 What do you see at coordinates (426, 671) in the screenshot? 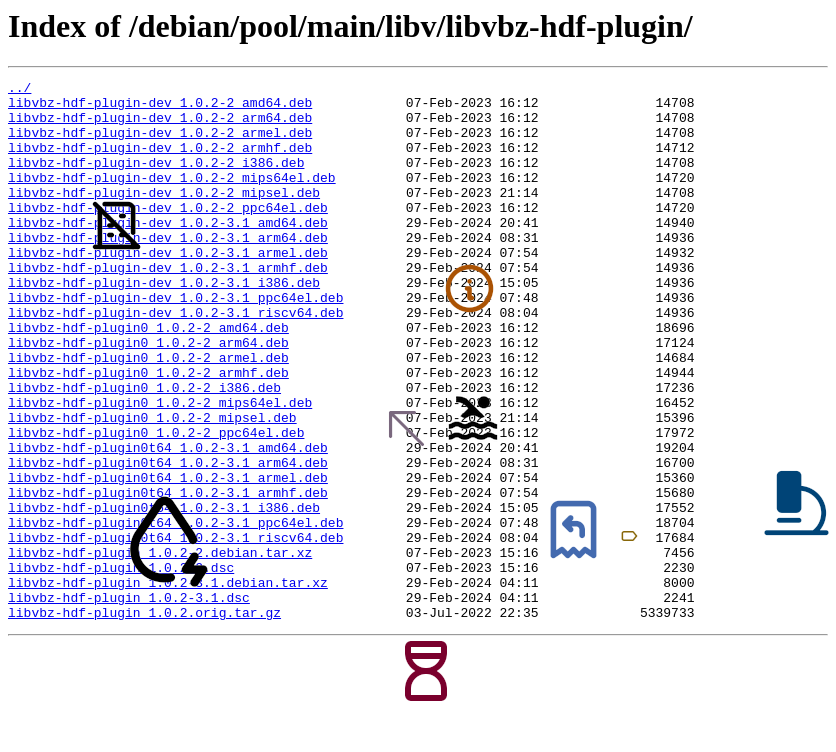
I see `indicates a process just started with most time remaining` at bounding box center [426, 671].